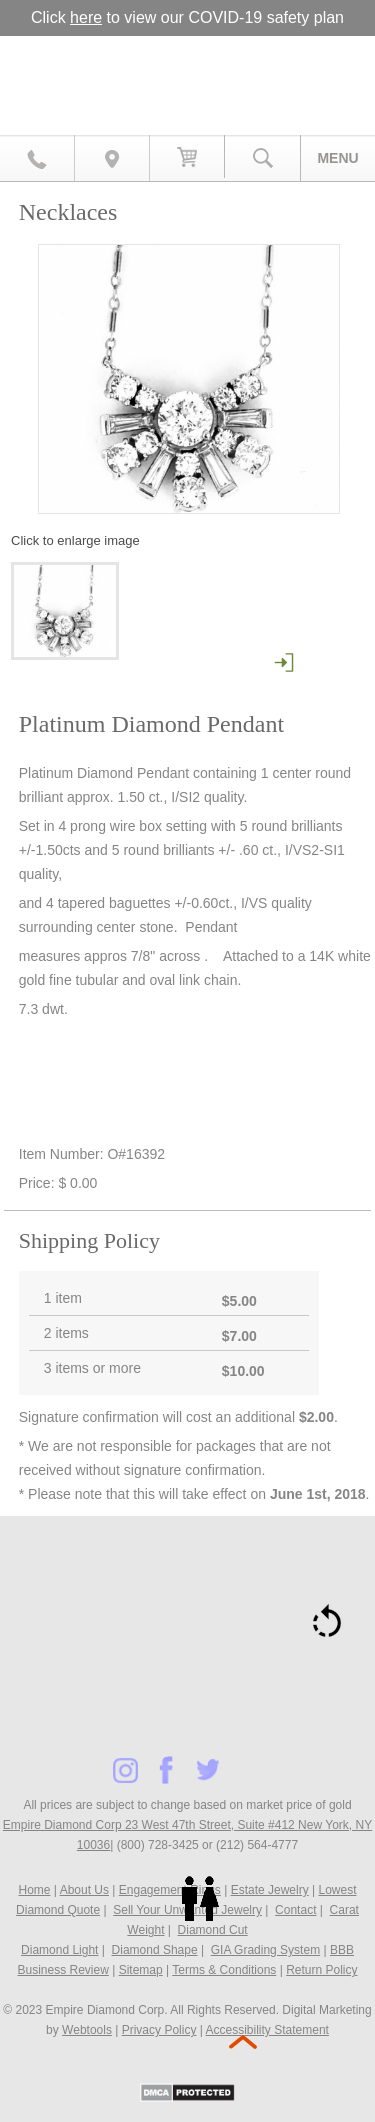 The image size is (375, 2122). What do you see at coordinates (199, 1898) in the screenshot?
I see `indicates restroom or bathroom facilities` at bounding box center [199, 1898].